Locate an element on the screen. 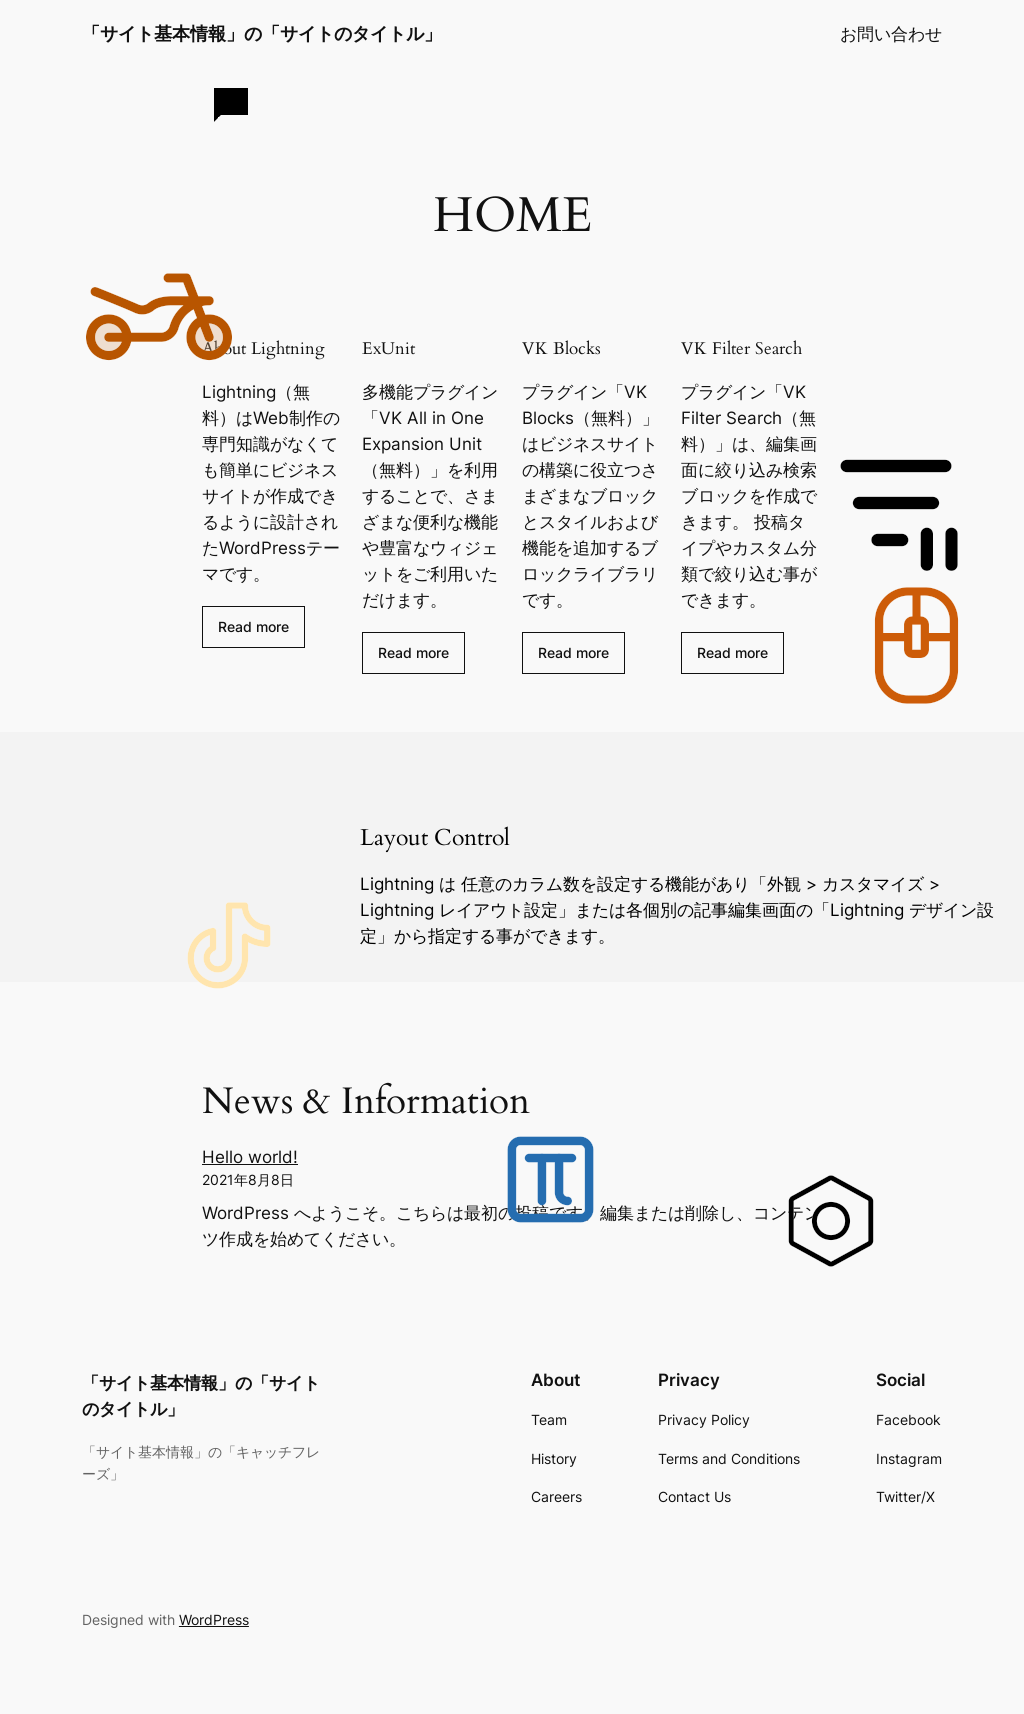 The height and width of the screenshot is (1714, 1024). middle mouse button click action is located at coordinates (916, 645).